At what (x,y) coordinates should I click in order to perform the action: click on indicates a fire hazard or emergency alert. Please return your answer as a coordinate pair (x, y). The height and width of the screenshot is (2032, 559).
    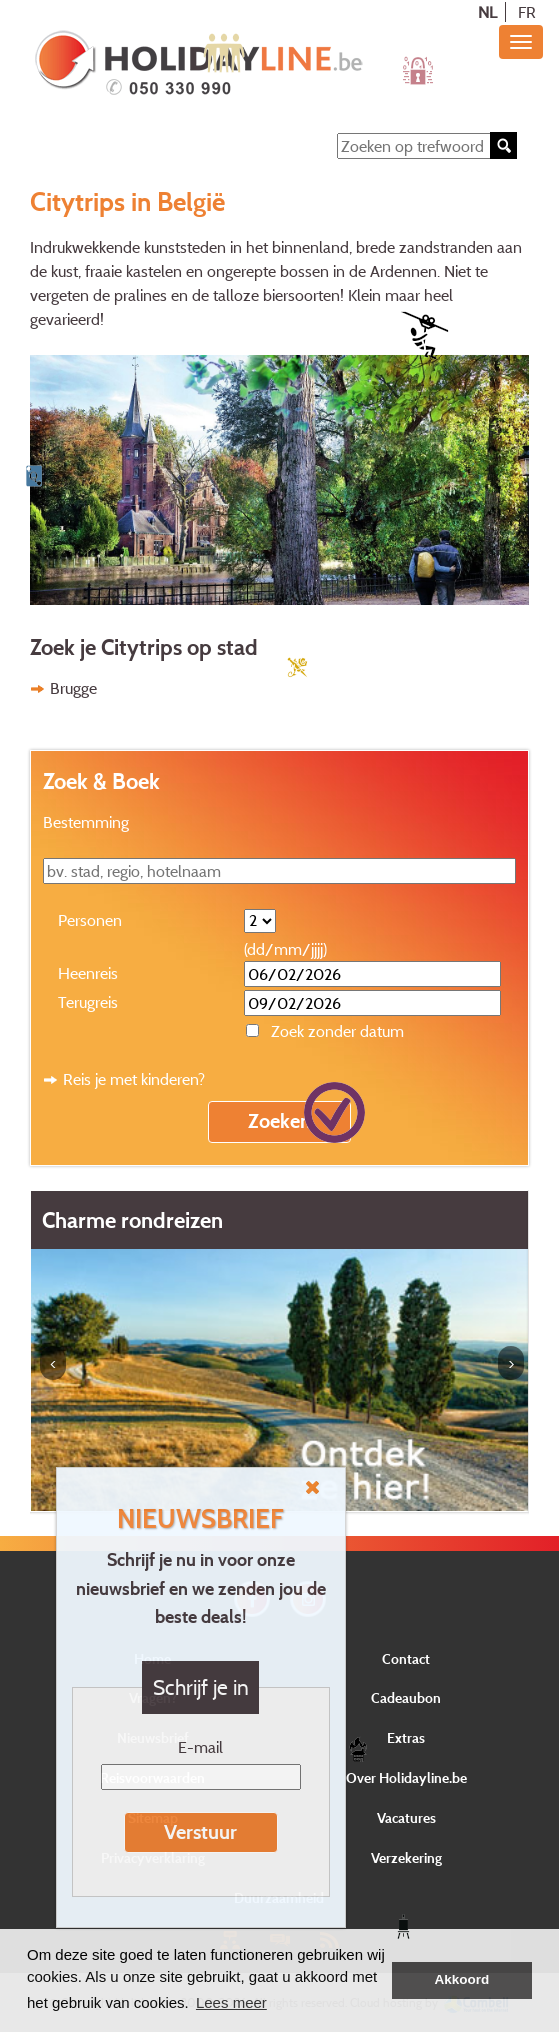
    Looking at the image, I should click on (358, 1749).